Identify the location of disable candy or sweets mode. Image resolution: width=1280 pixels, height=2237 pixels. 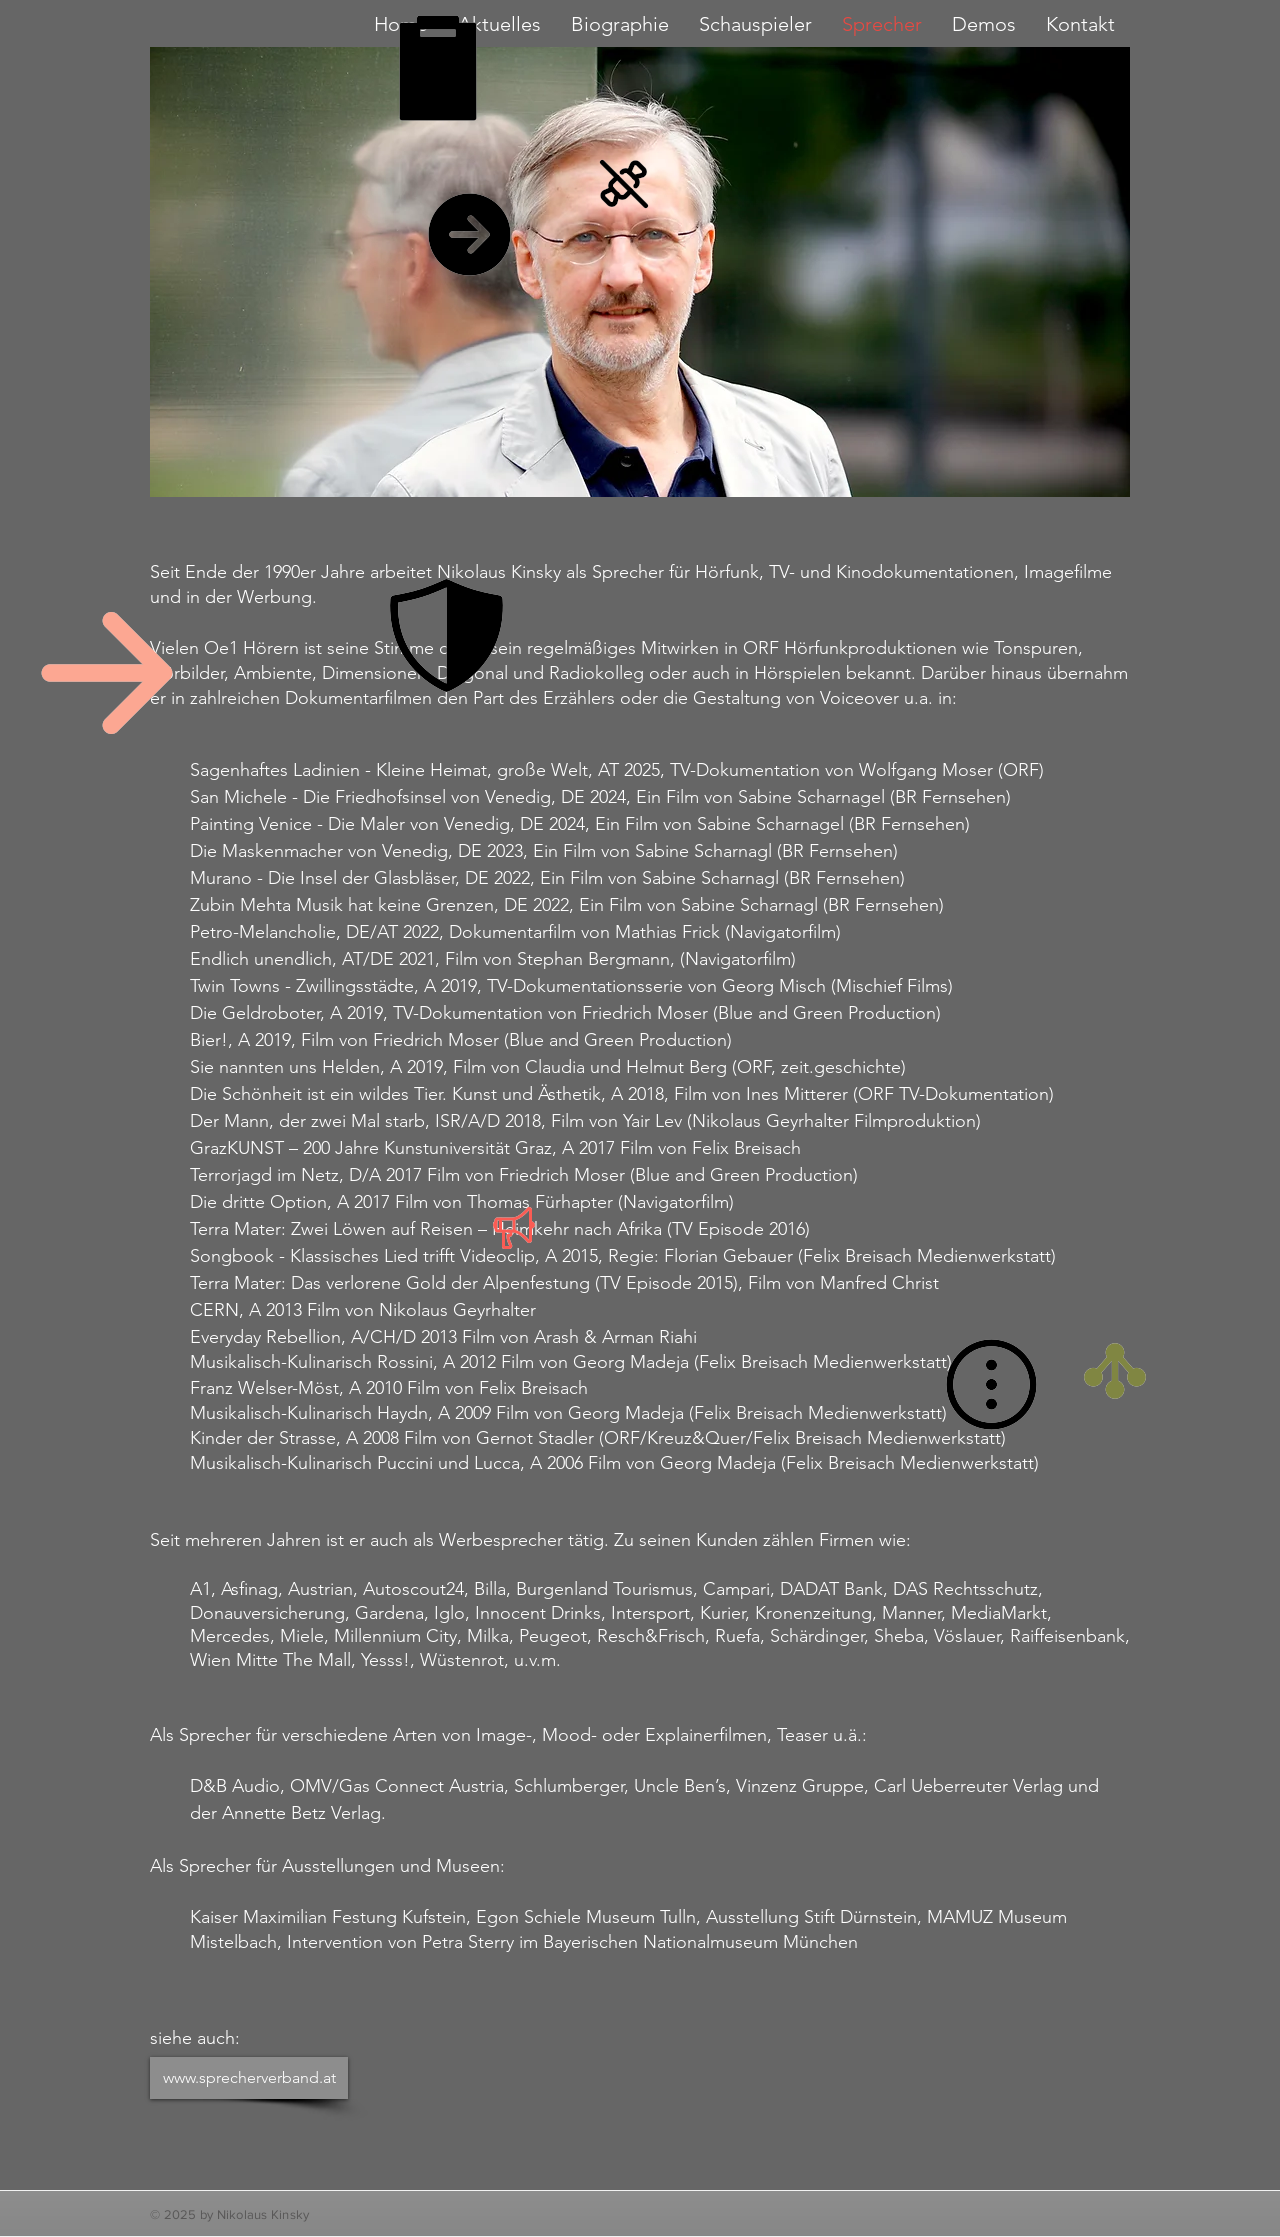
(624, 184).